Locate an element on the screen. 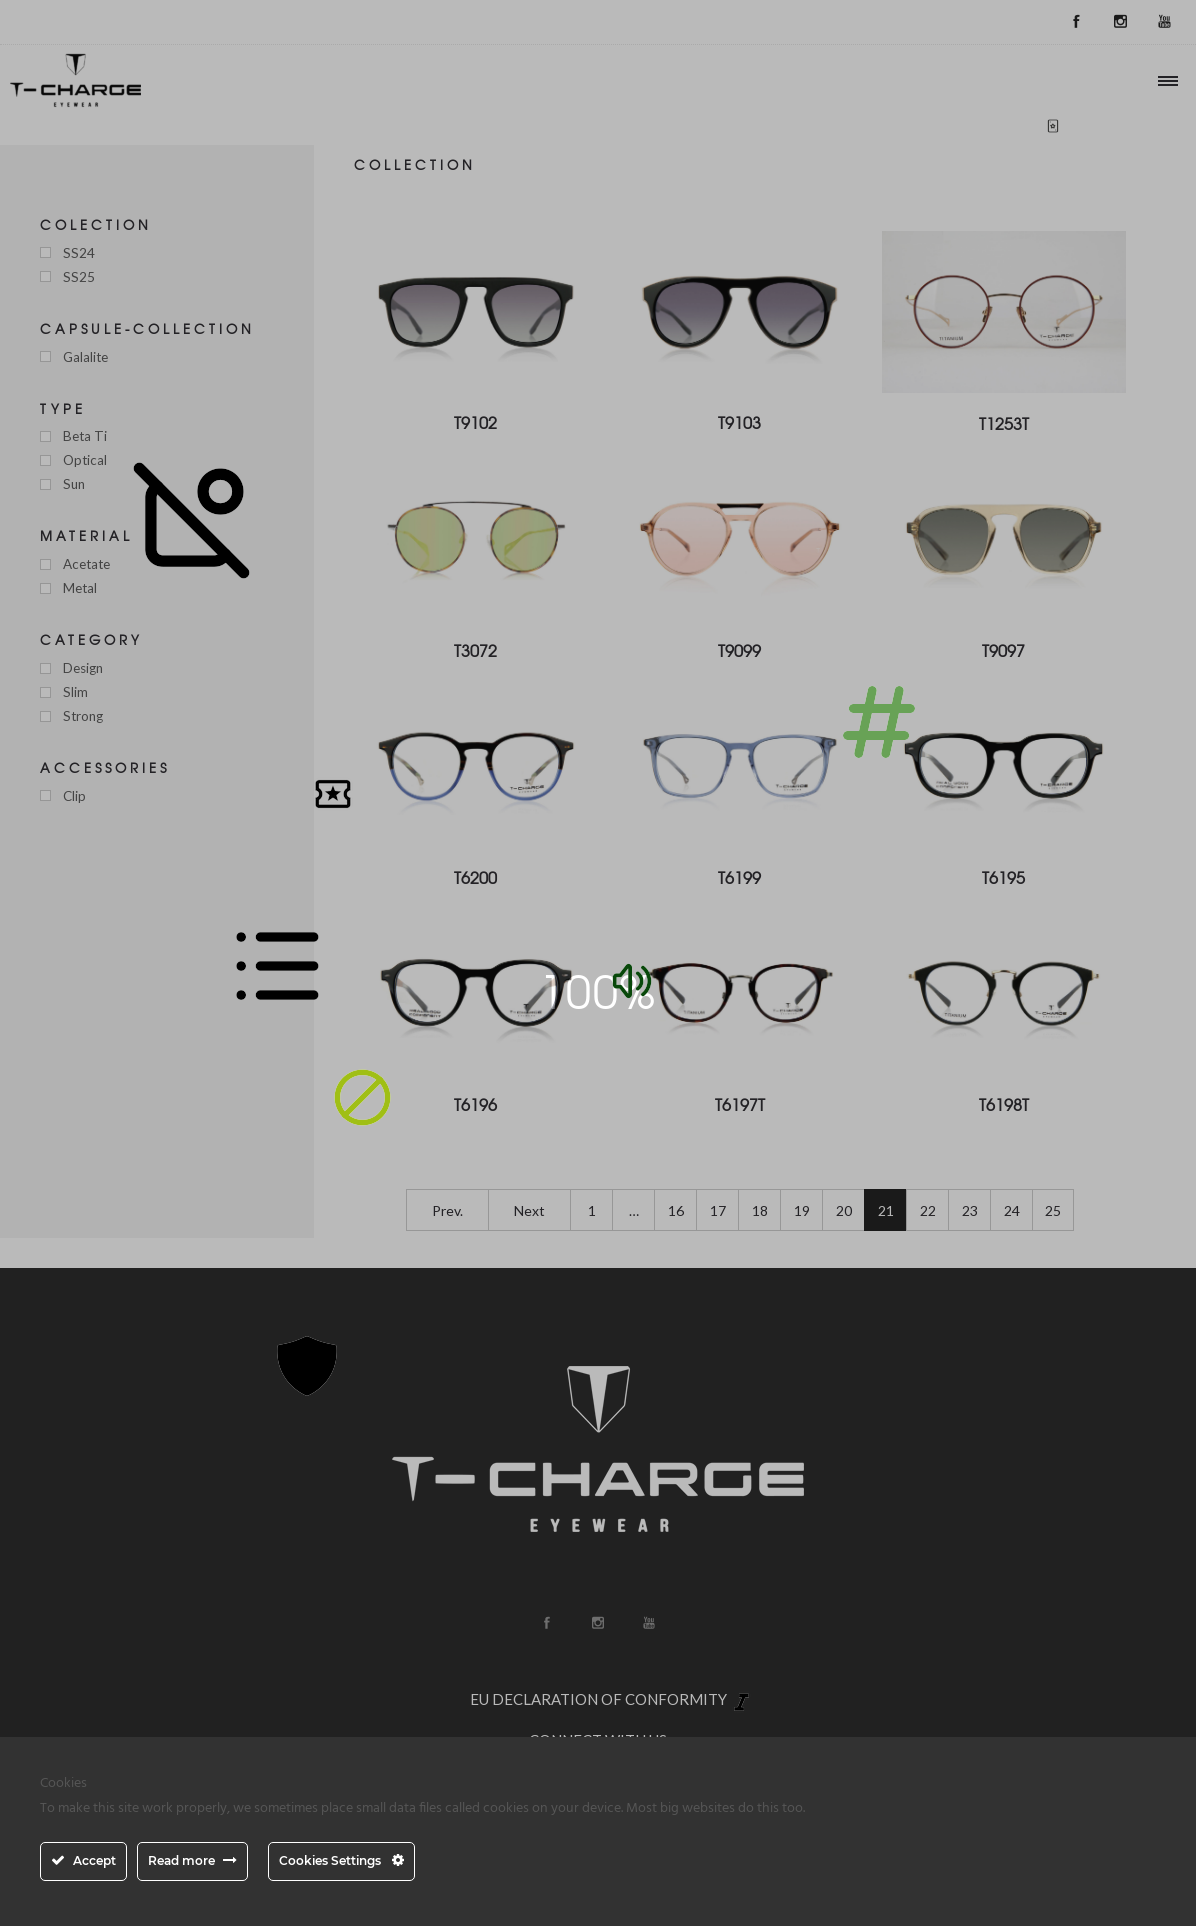 The image size is (1196, 1926). add or search hashtags is located at coordinates (879, 722).